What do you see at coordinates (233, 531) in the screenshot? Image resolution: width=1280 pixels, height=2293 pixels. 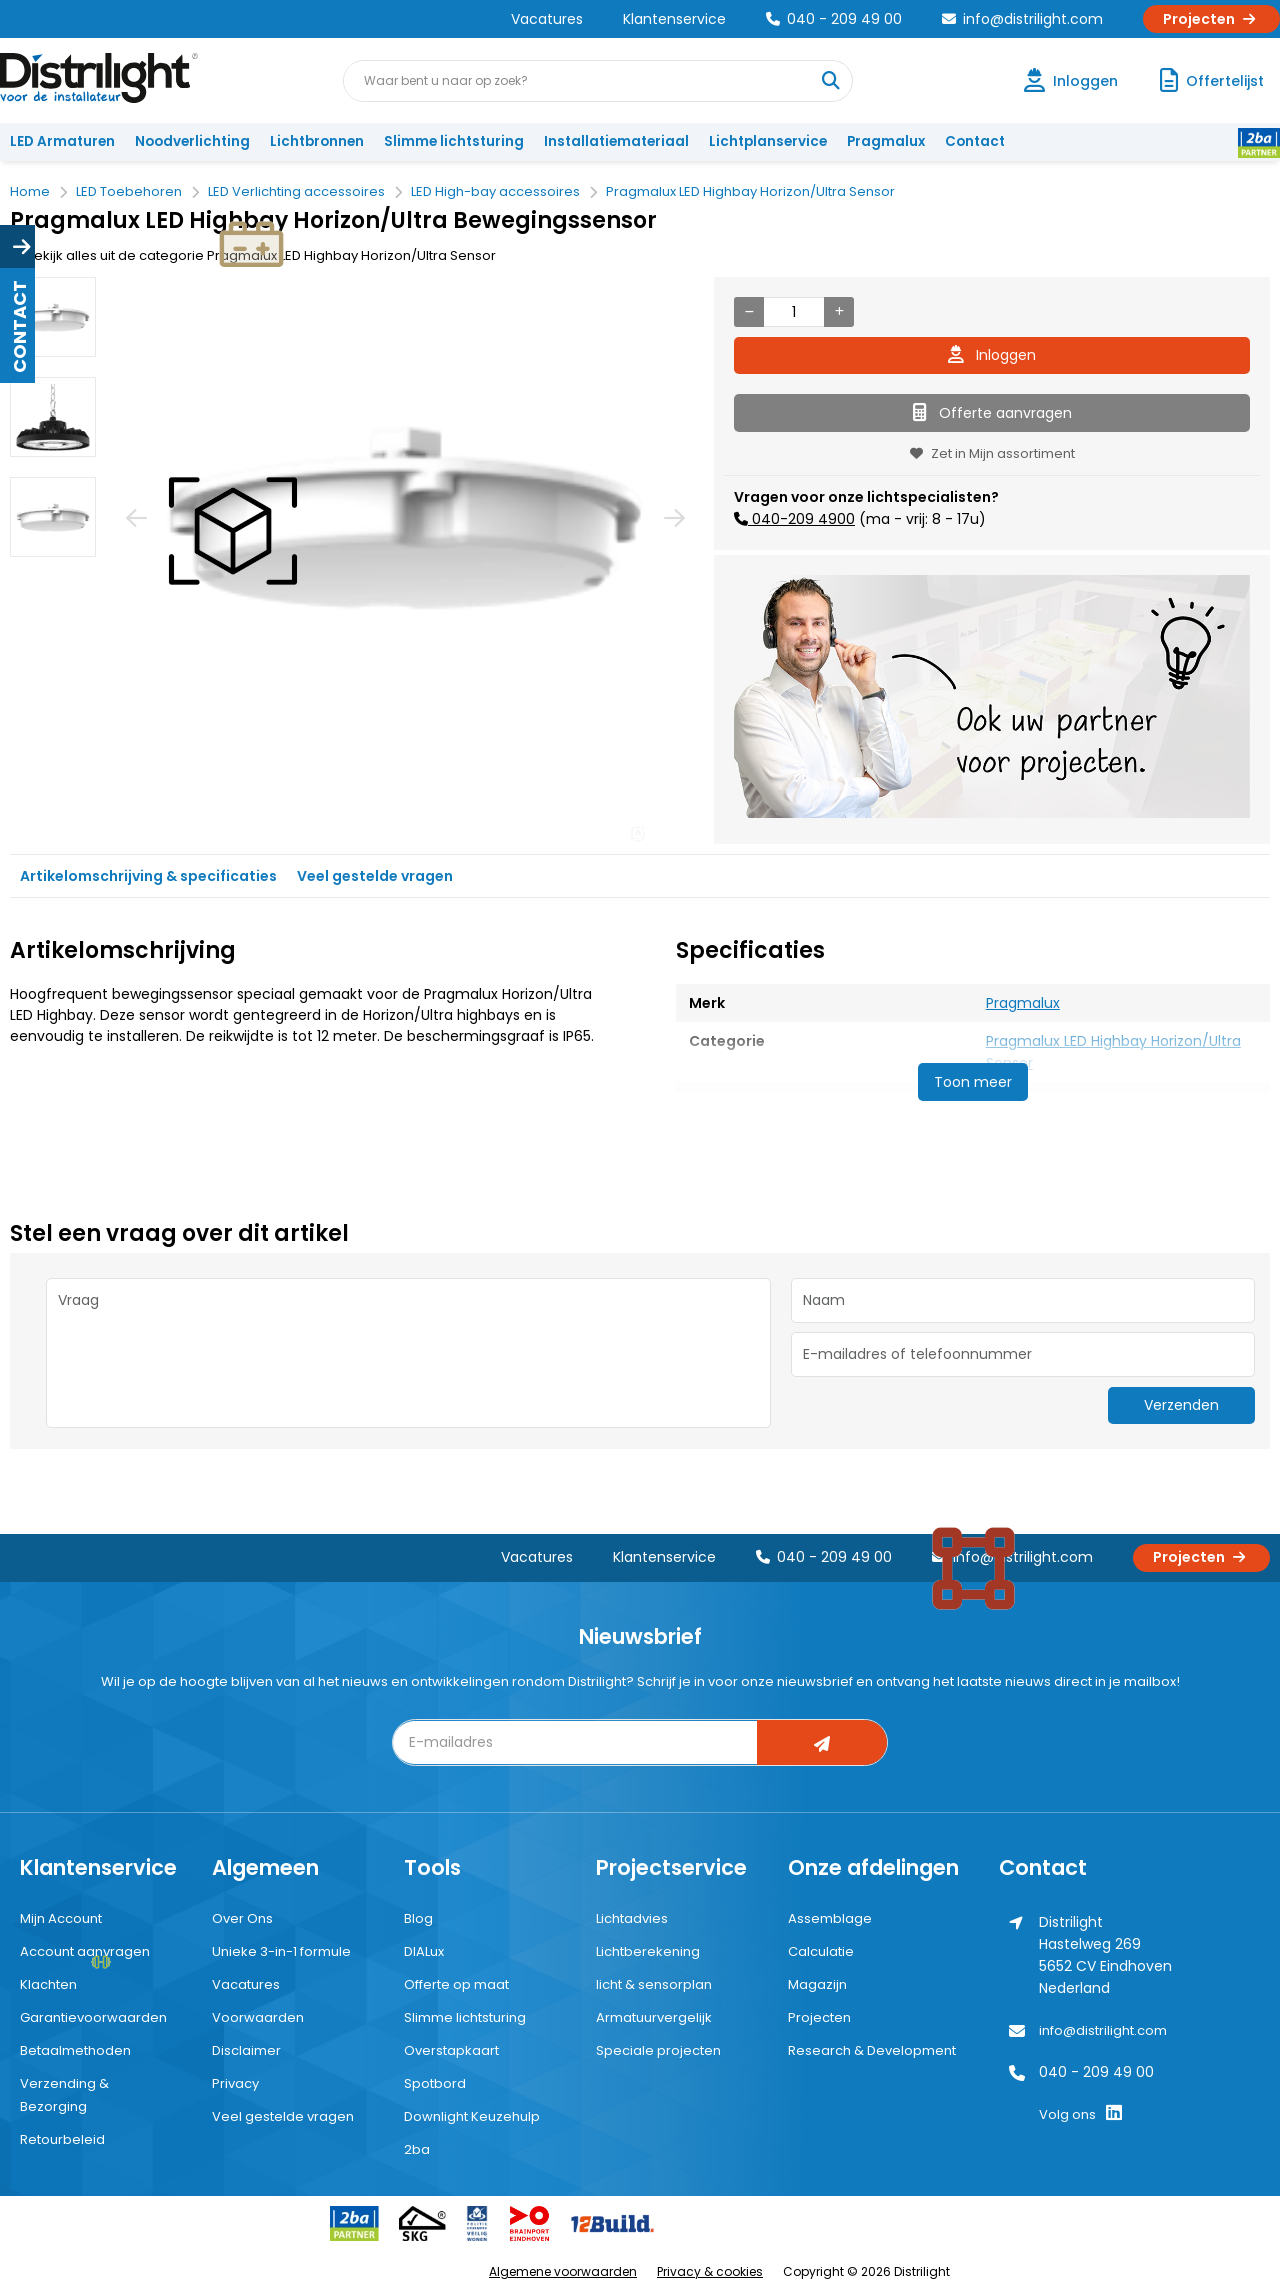 I see `scan or capture a 3D object` at bounding box center [233, 531].